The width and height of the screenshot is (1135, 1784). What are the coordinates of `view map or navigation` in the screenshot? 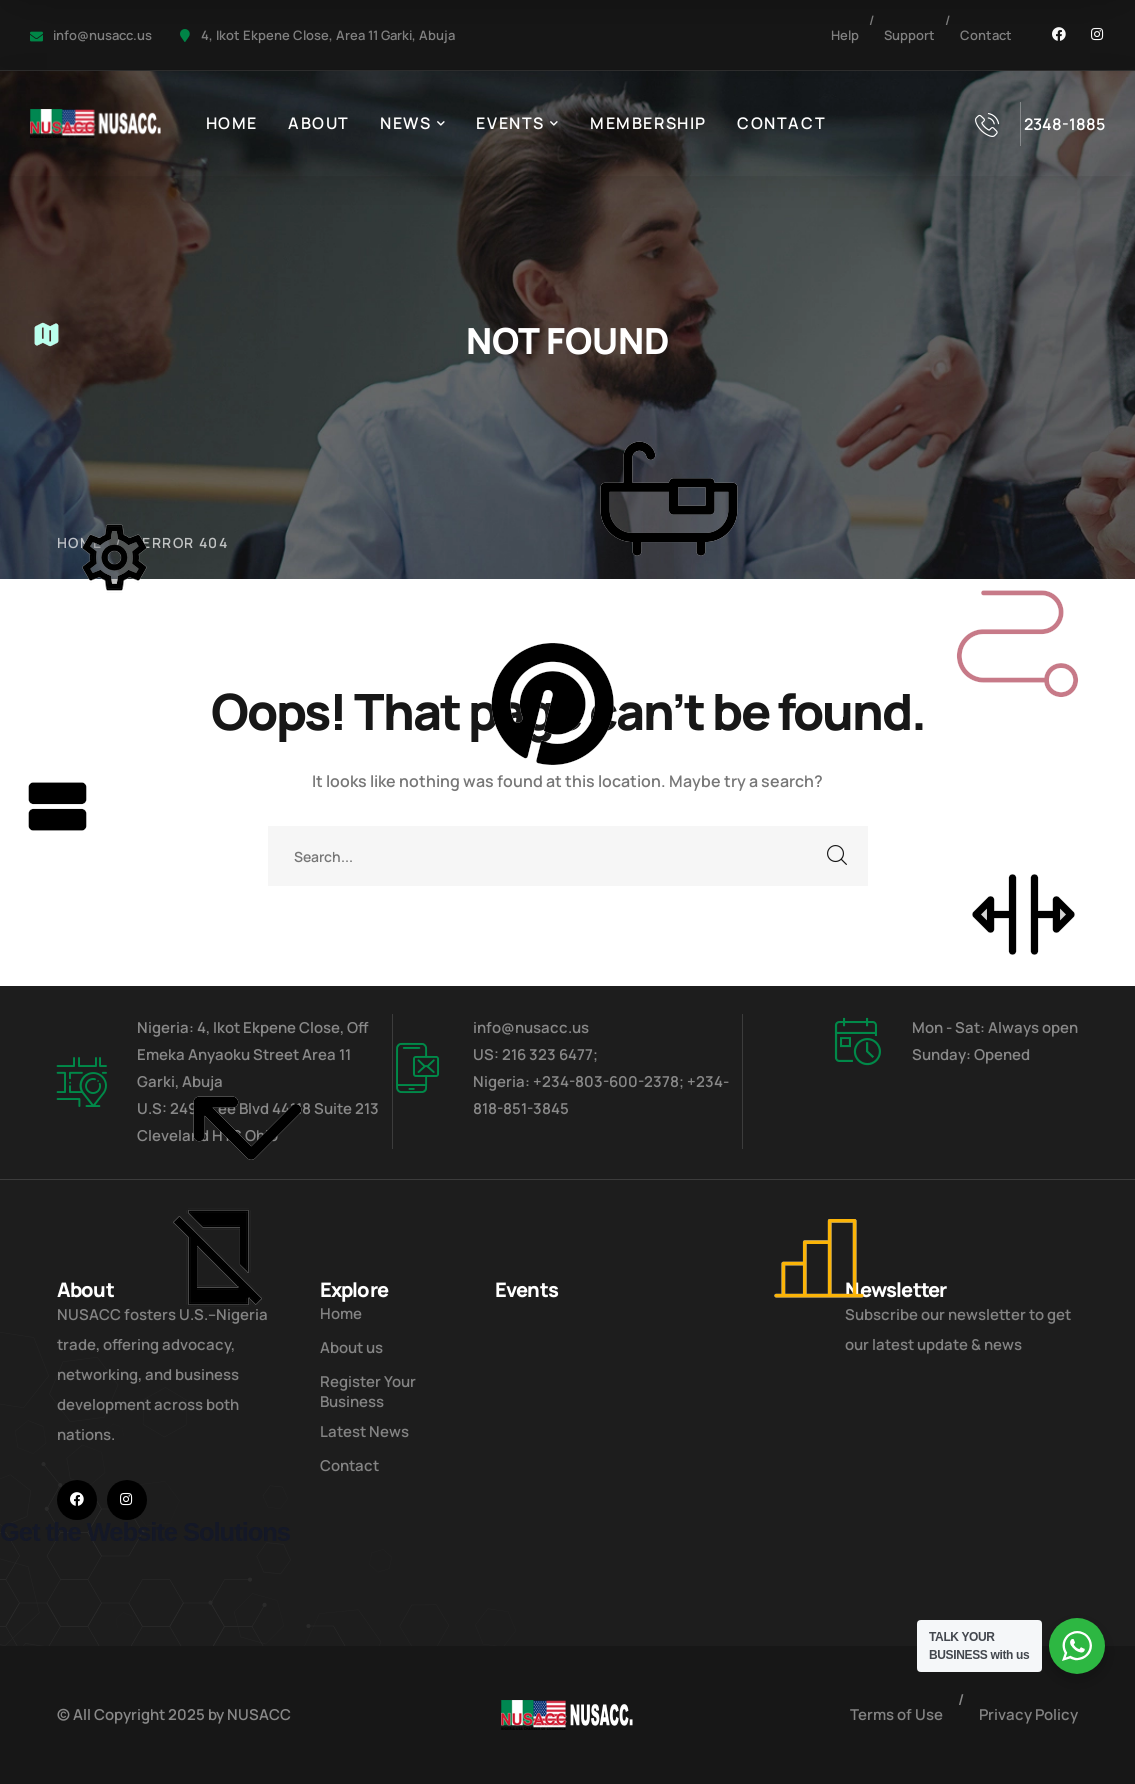 It's located at (46, 334).